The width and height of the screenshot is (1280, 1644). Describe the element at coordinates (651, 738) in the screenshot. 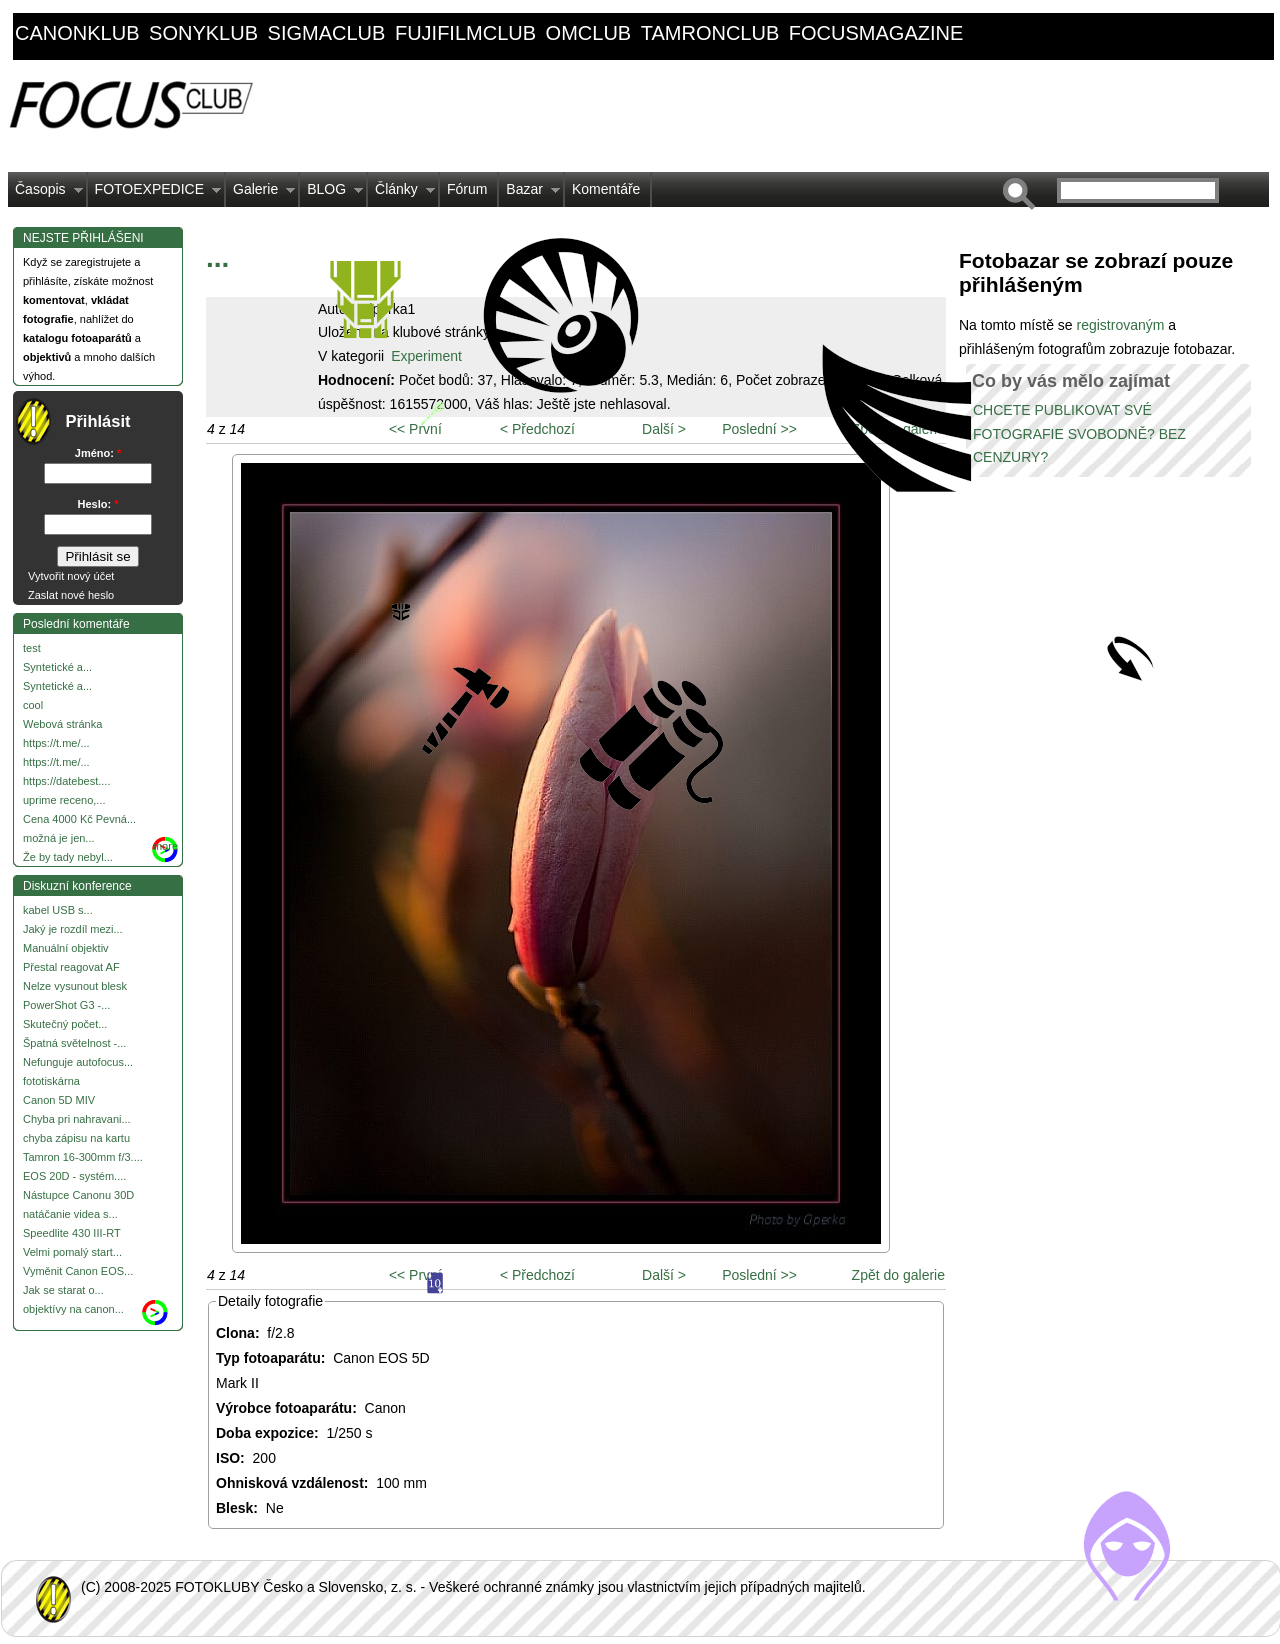

I see `explosive item or power-up in a game` at that location.